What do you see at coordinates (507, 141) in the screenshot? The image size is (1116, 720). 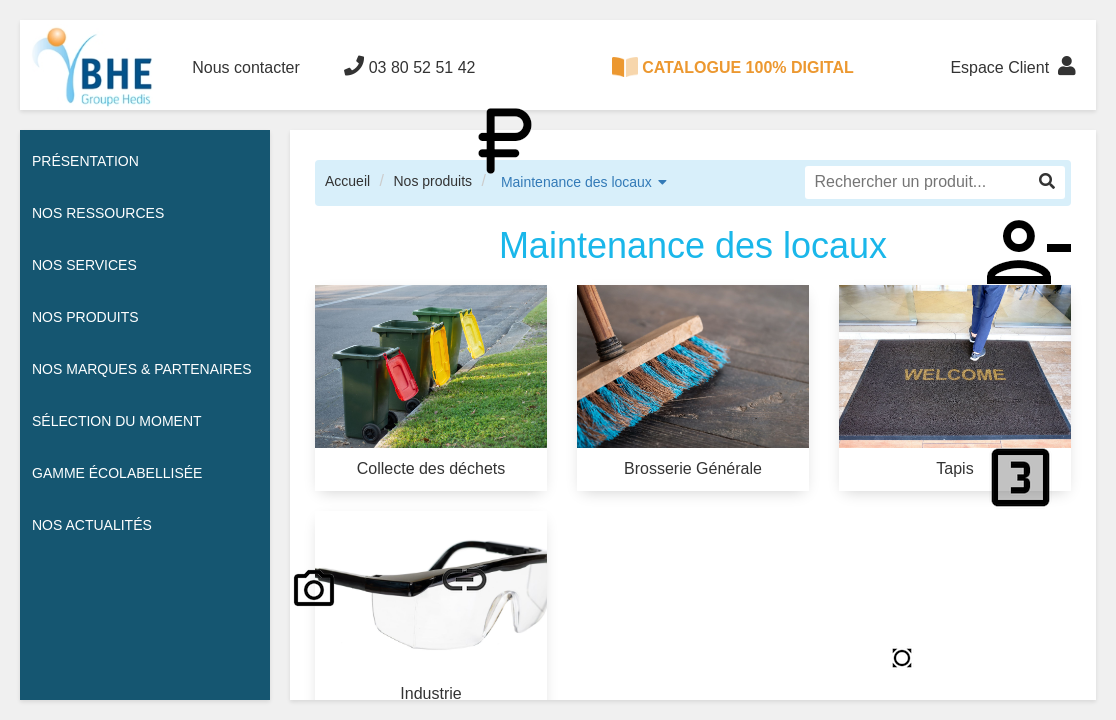 I see `indicates Russian ruble currency` at bounding box center [507, 141].